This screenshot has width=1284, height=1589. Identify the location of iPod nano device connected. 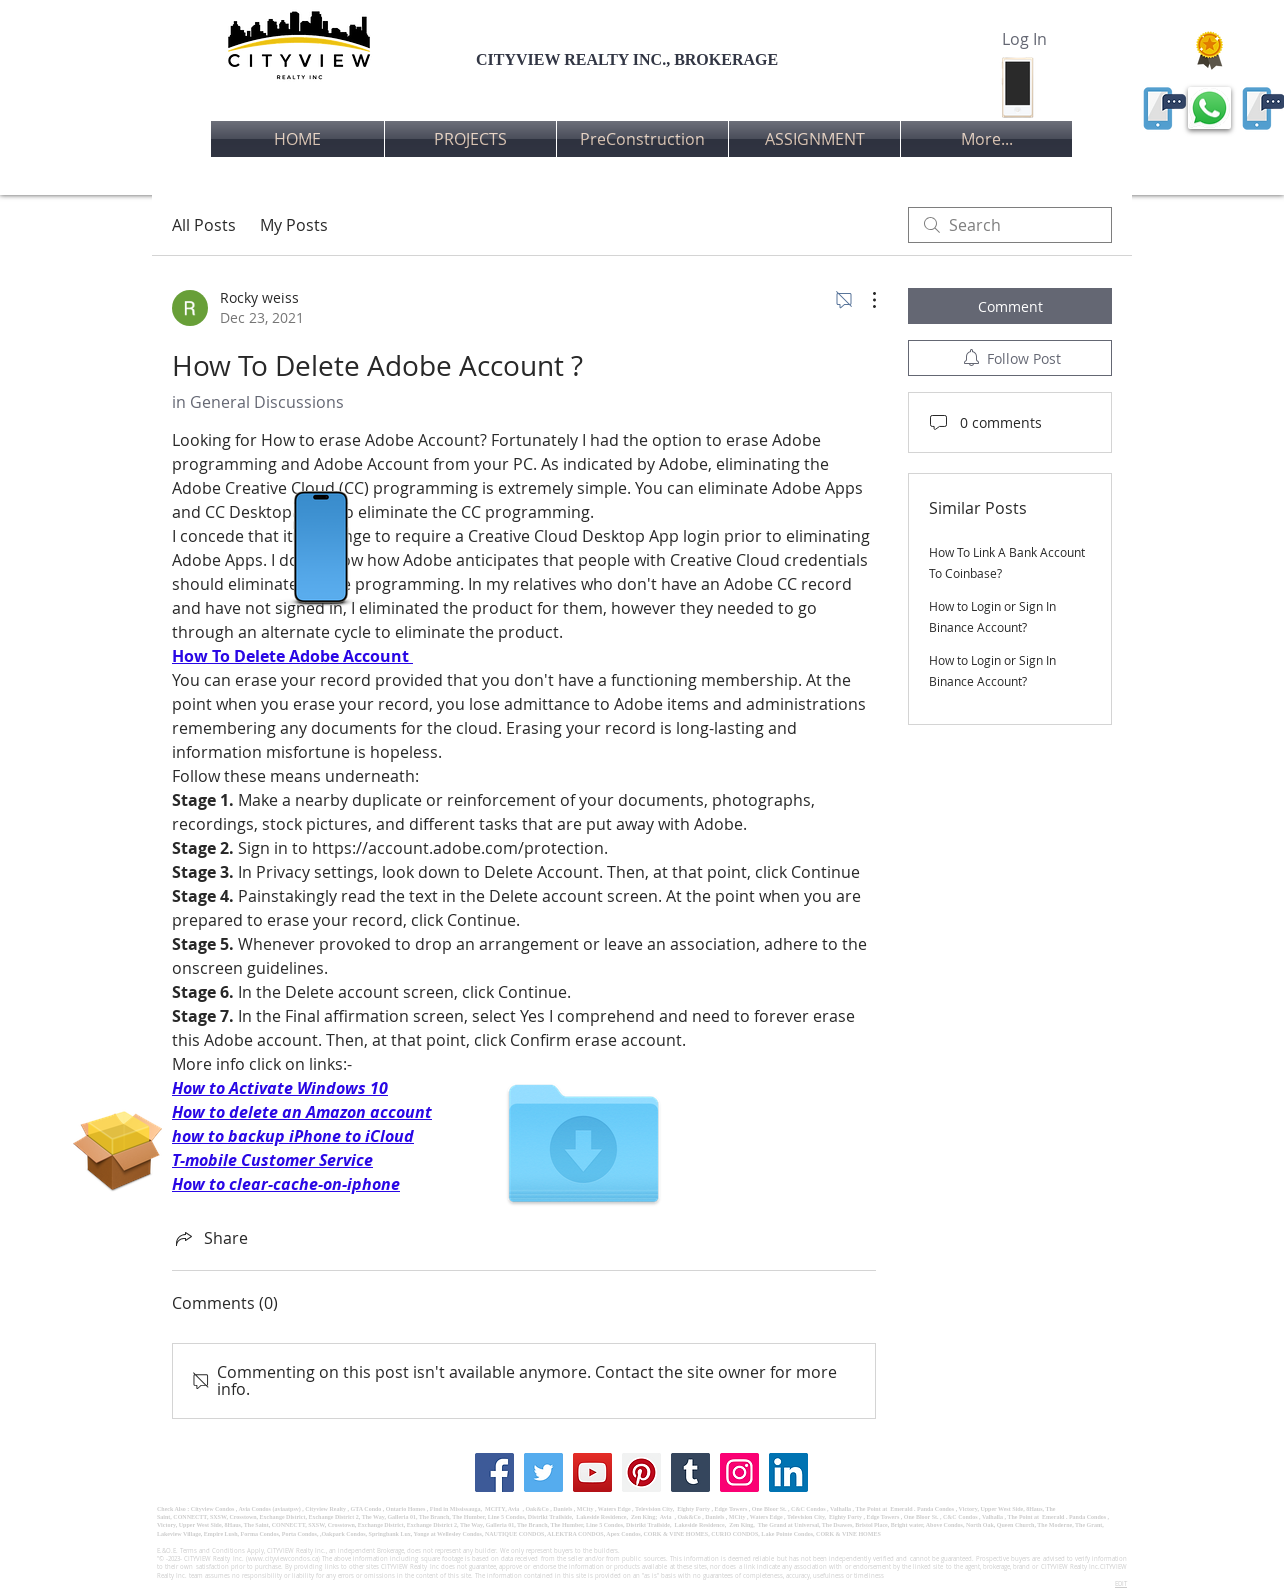
(1017, 87).